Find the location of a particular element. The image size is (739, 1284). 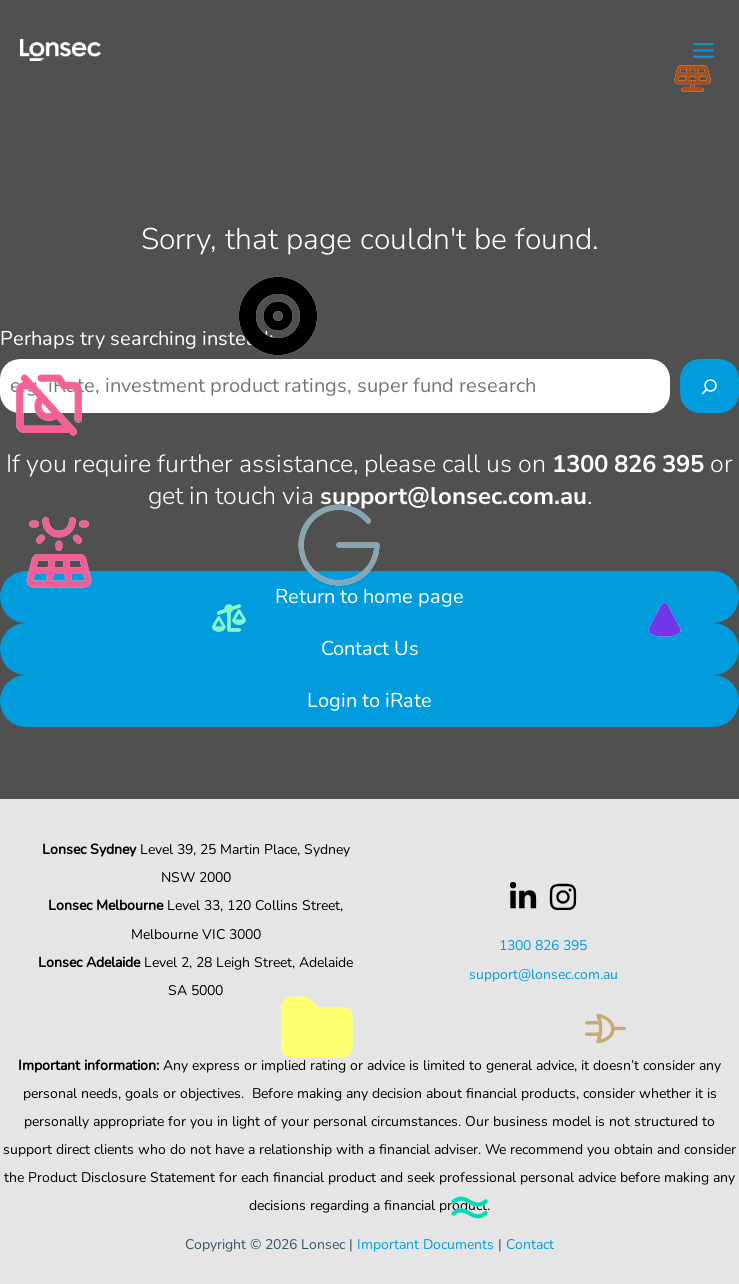

logic OR gate symbol for circuit diagrams is located at coordinates (605, 1028).